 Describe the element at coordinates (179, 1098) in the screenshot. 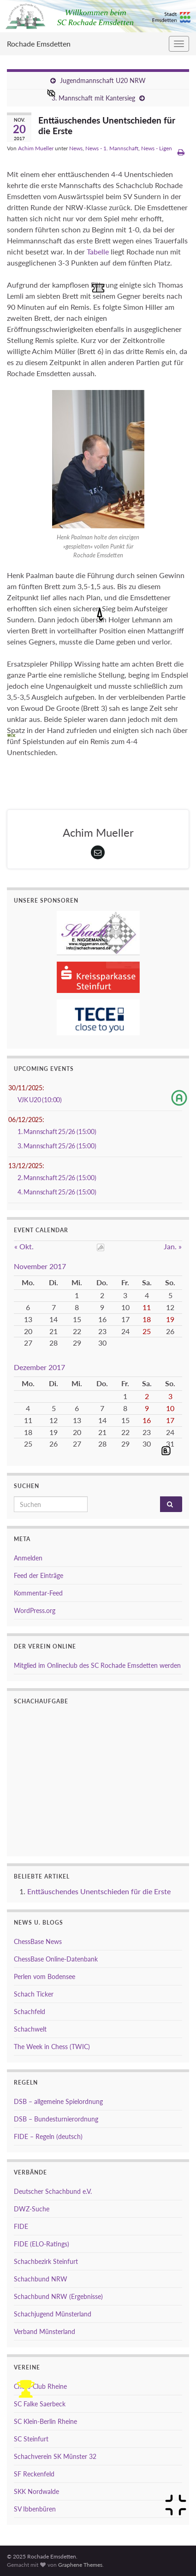

I see `indicates tumble dry at any heat setting` at that location.